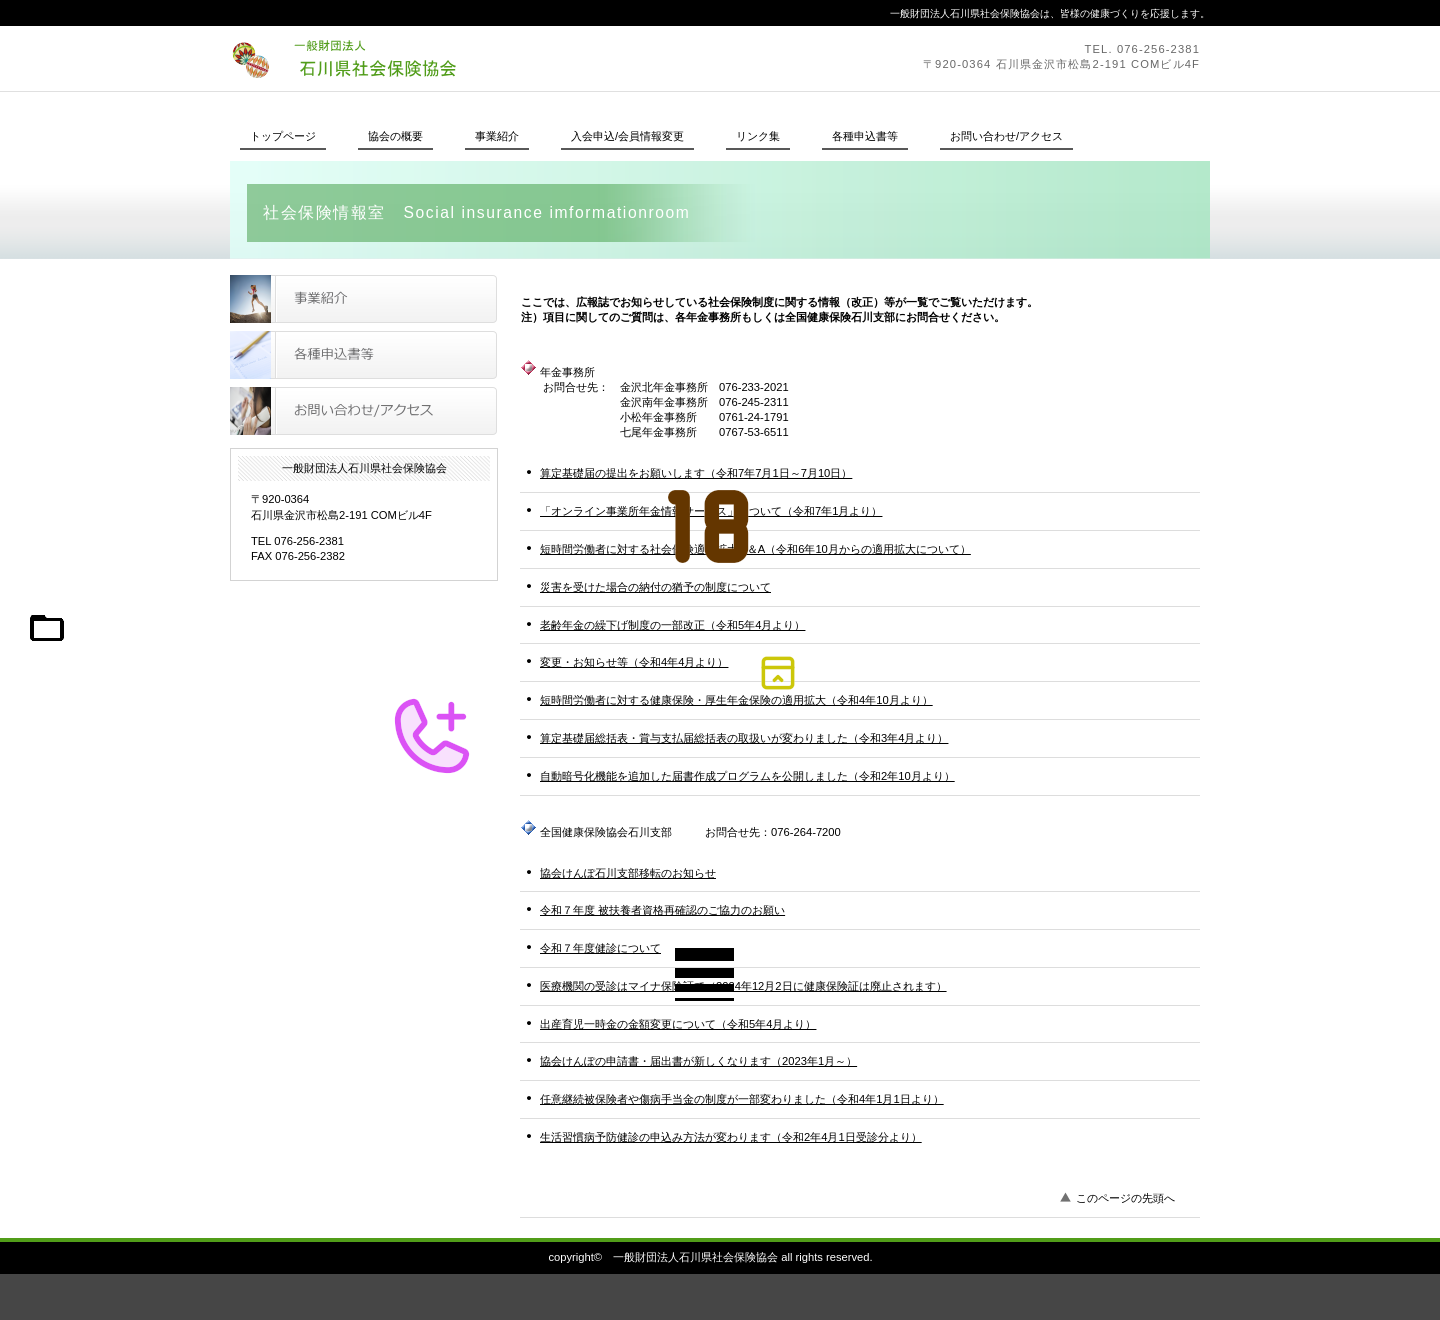  I want to click on collapse the navigation bar, so click(778, 673).